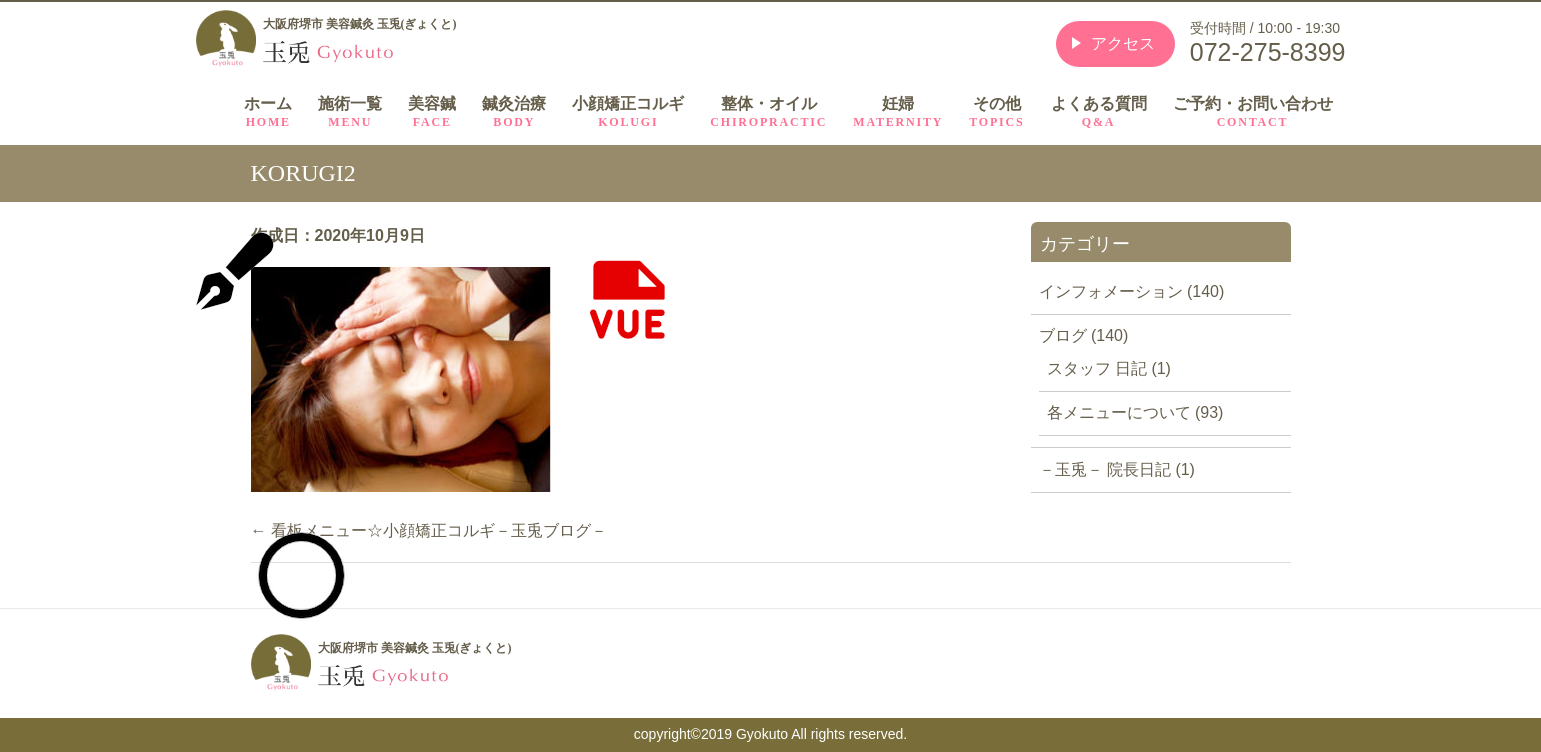 Image resolution: width=1541 pixels, height=752 pixels. I want to click on a Vue.js framework file, so click(629, 303).